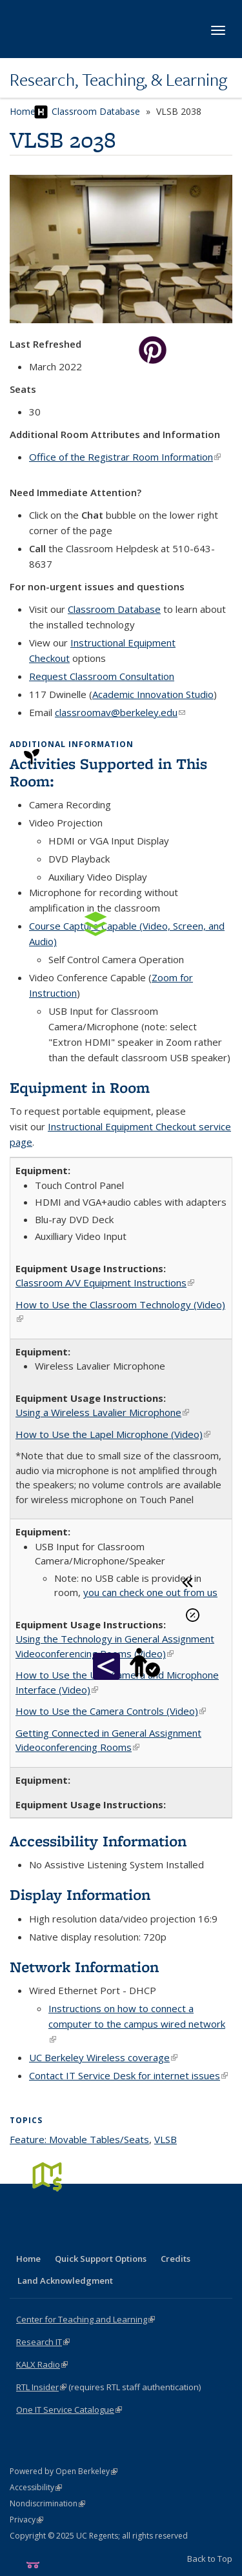 The image size is (242, 2576). What do you see at coordinates (188, 1583) in the screenshot?
I see `go back to the beginning` at bounding box center [188, 1583].